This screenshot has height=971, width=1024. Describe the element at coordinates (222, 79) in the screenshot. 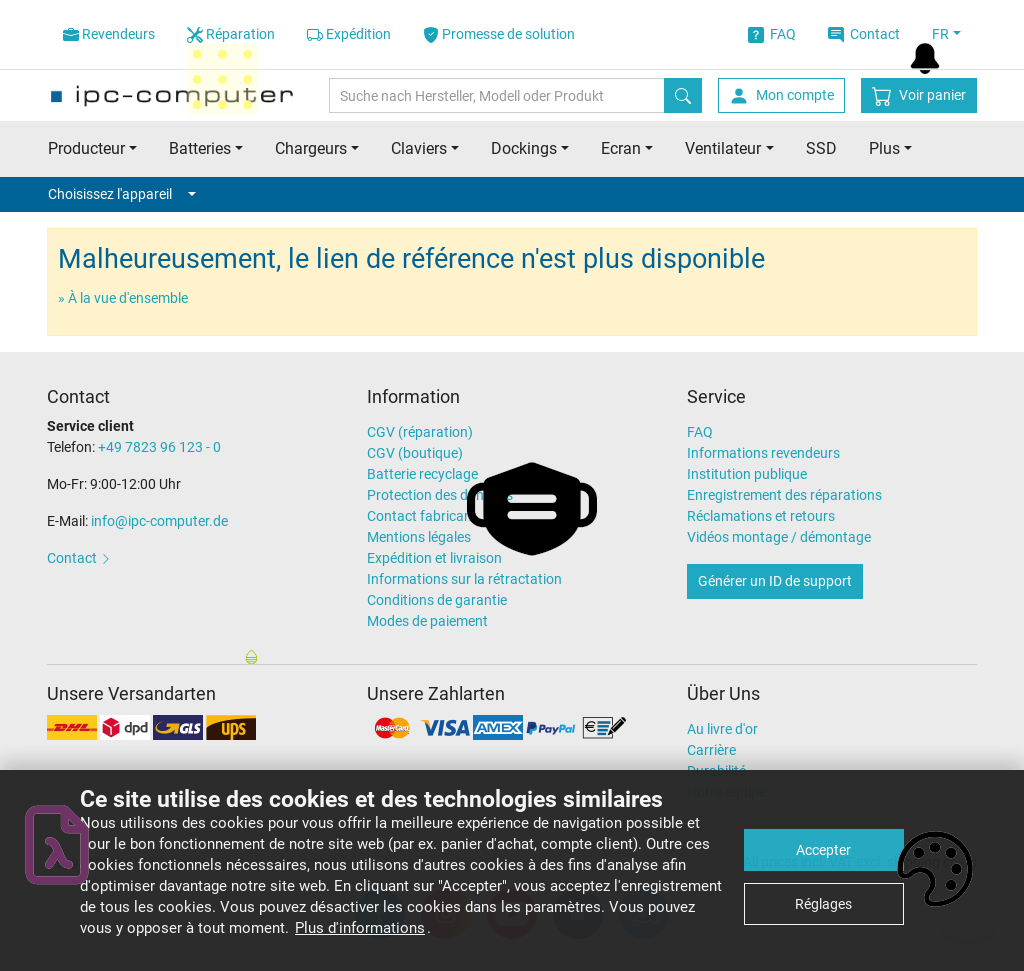

I see `open app drawer or launcher` at that location.